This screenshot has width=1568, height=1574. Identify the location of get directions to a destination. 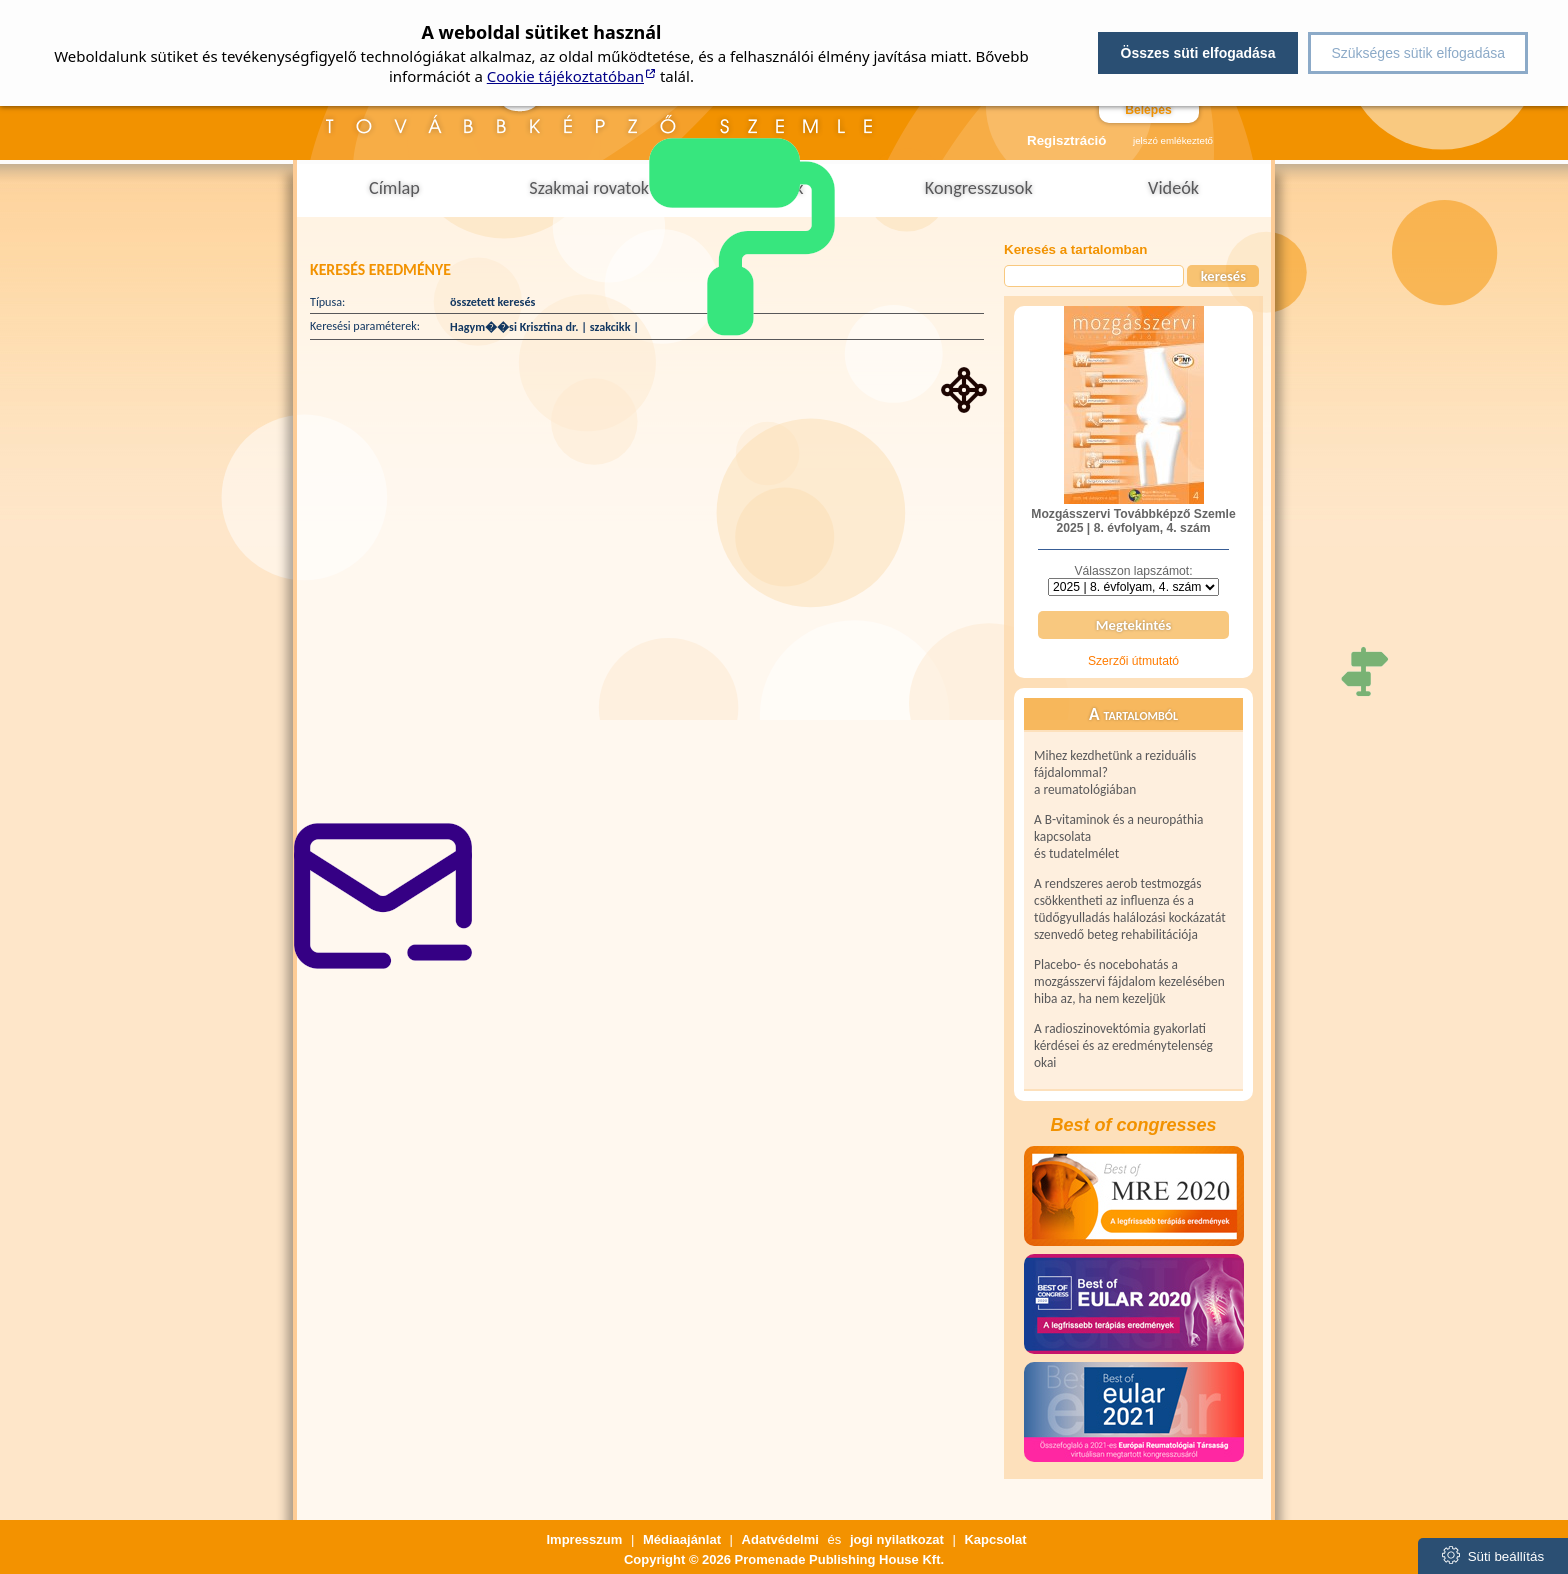
(1363, 671).